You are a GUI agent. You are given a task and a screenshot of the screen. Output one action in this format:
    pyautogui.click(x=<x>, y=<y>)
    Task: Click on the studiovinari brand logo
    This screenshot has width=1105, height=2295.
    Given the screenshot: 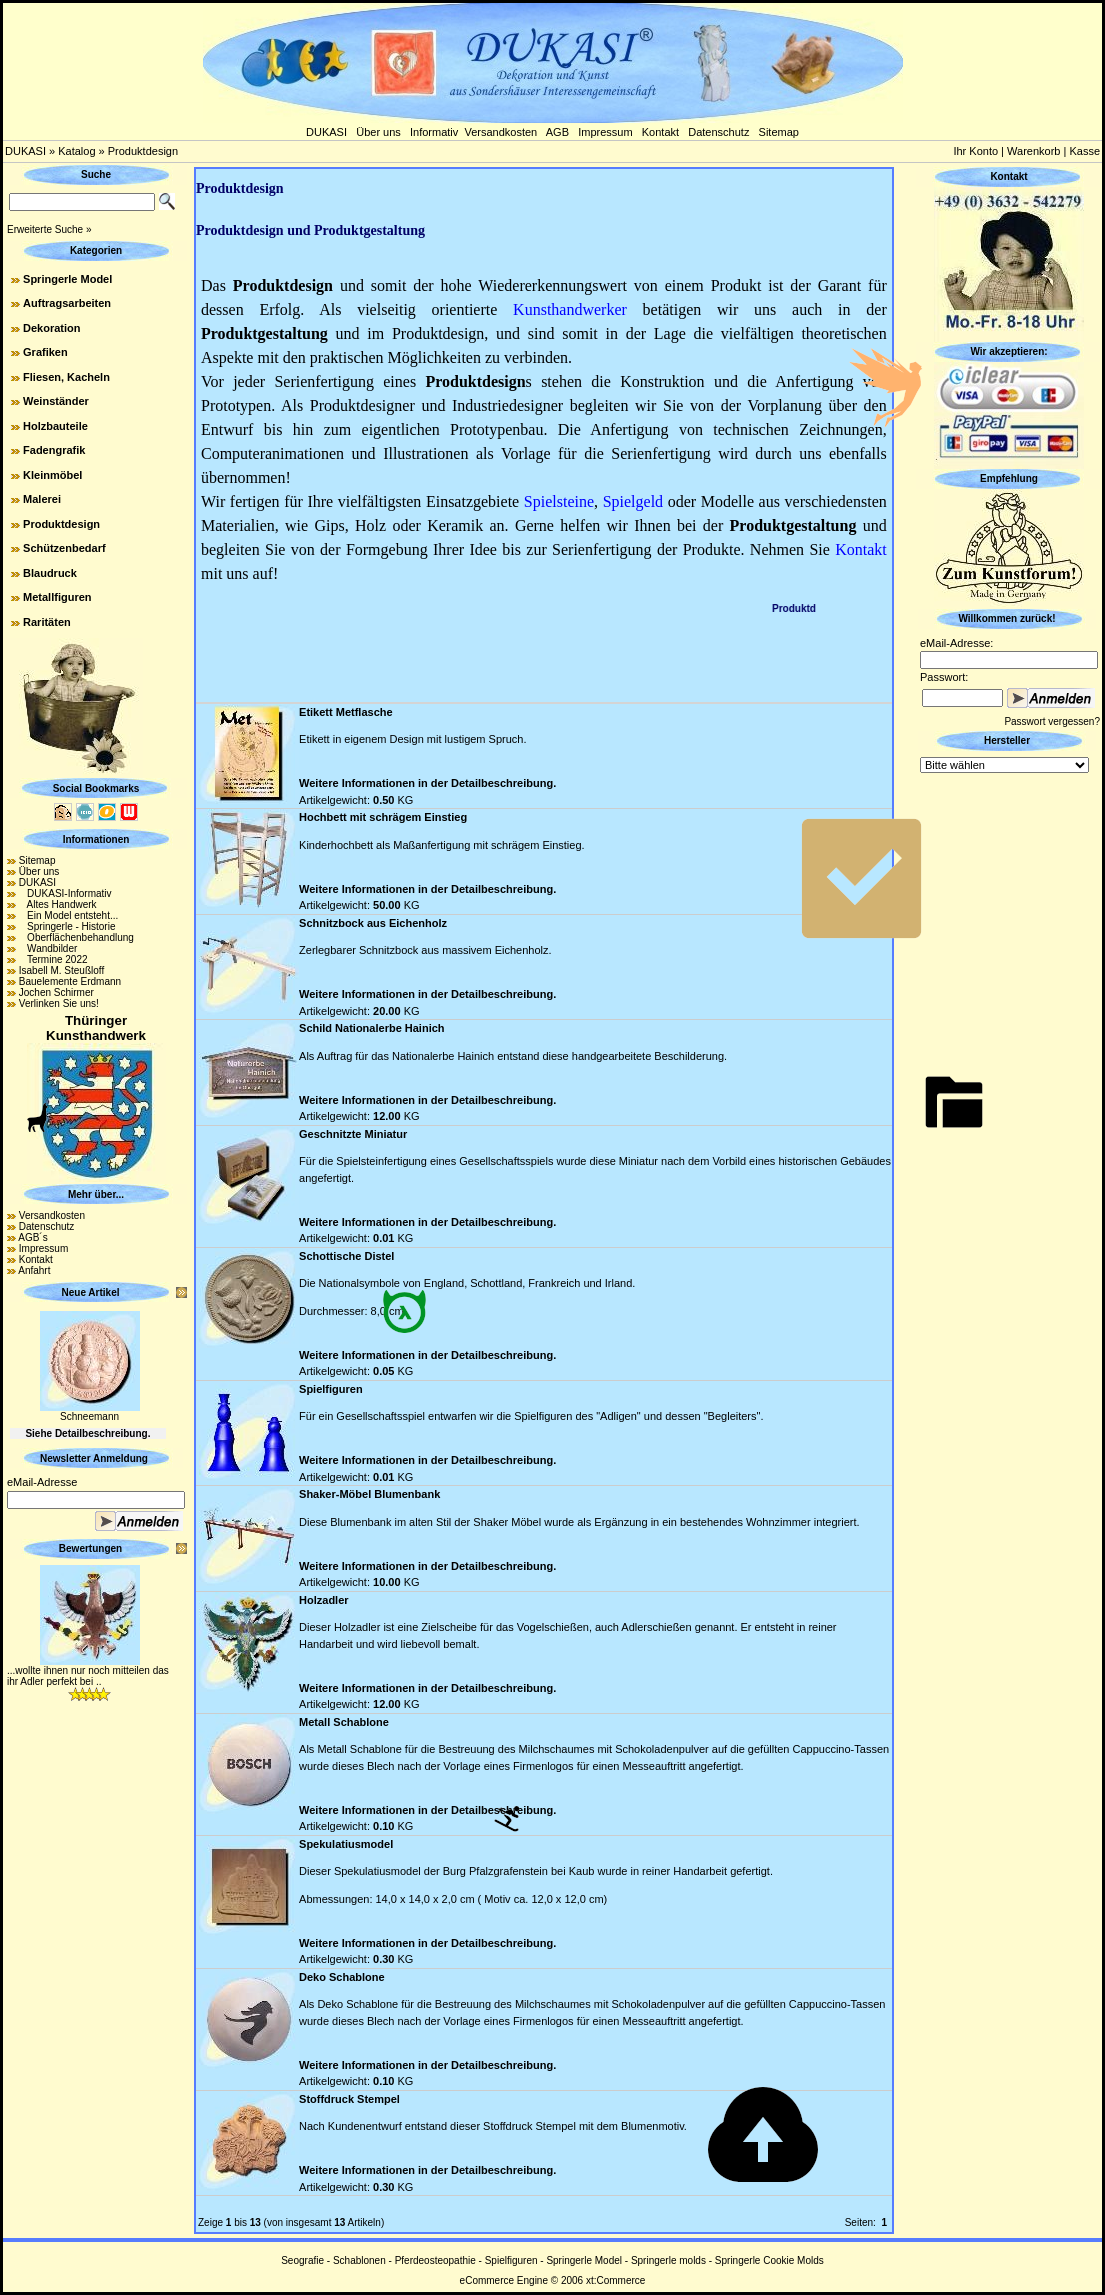 What is the action you would take?
    pyautogui.click(x=885, y=387)
    